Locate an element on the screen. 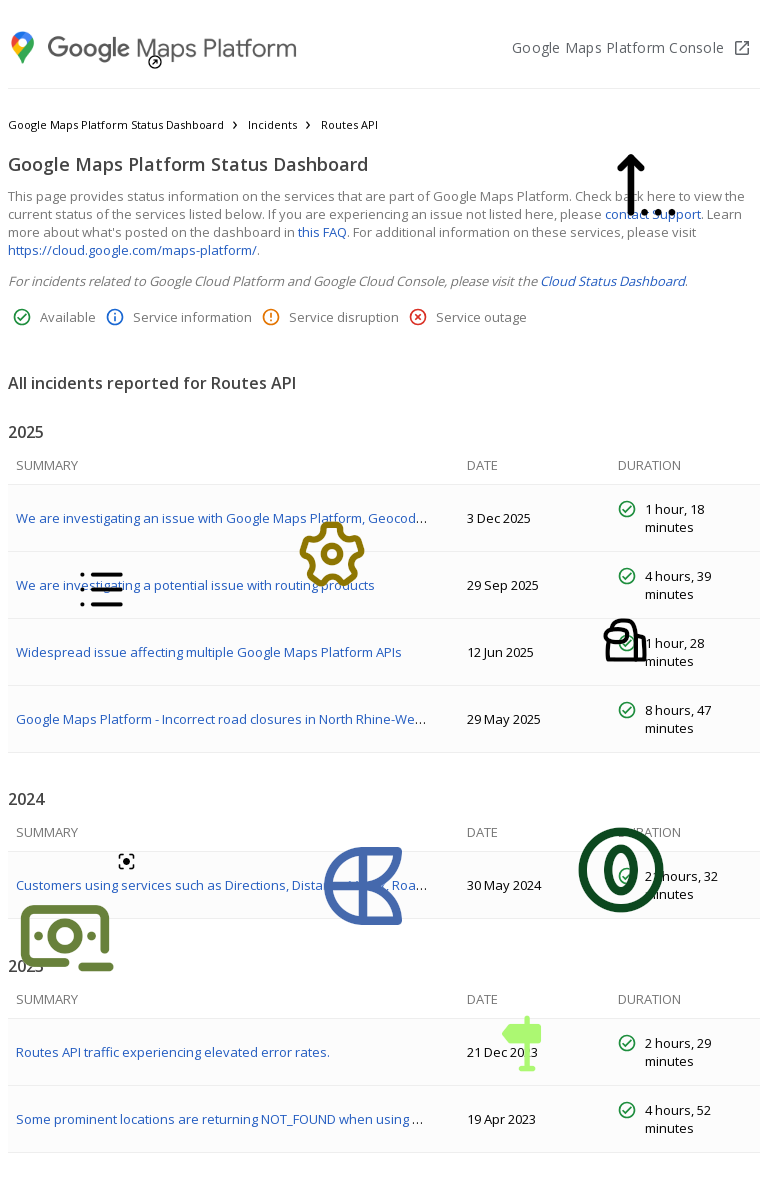 This screenshot has width=768, height=1183. among us game logo is located at coordinates (625, 640).